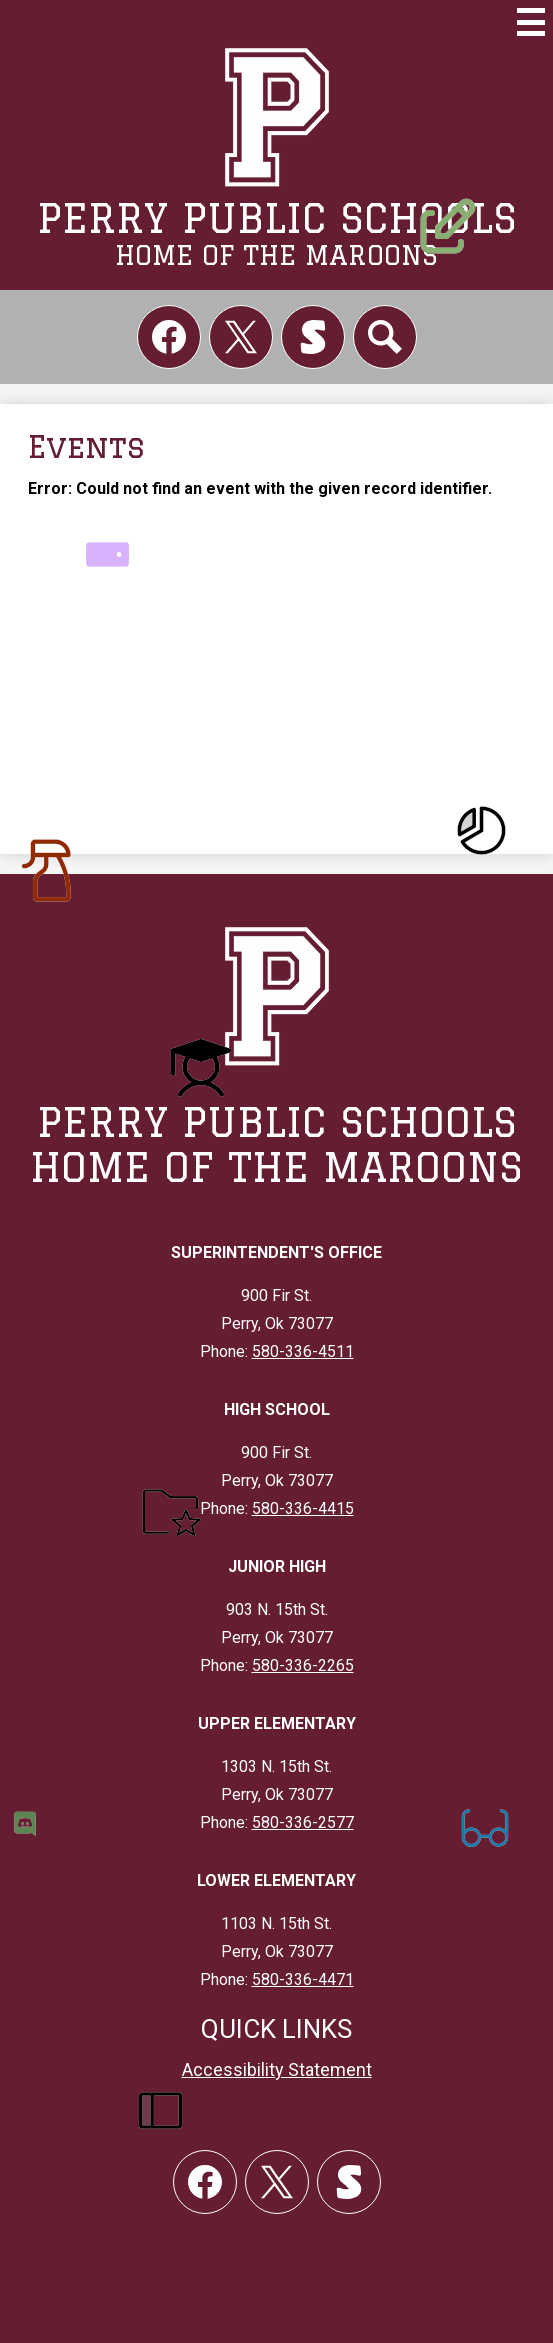  I want to click on view analytics or statistics breakdown, so click(481, 830).